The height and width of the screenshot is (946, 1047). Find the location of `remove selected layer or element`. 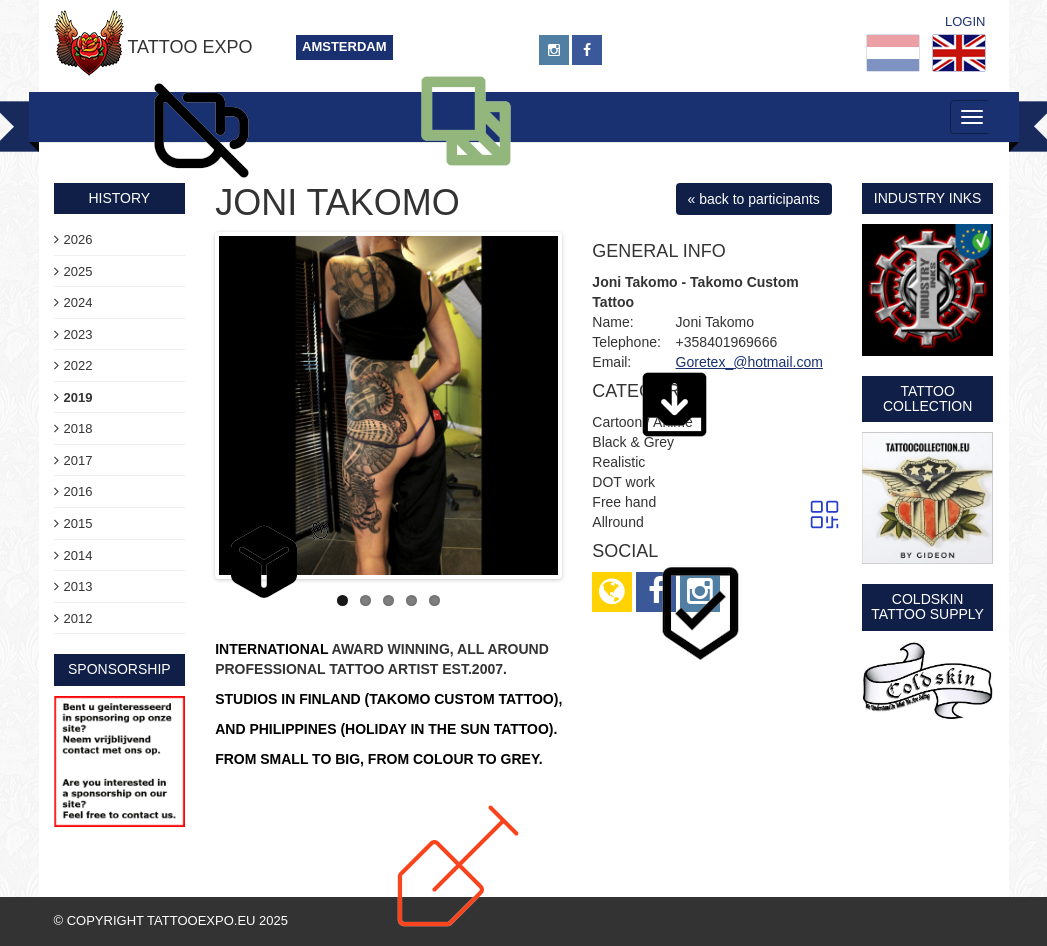

remove selected layer or element is located at coordinates (466, 121).